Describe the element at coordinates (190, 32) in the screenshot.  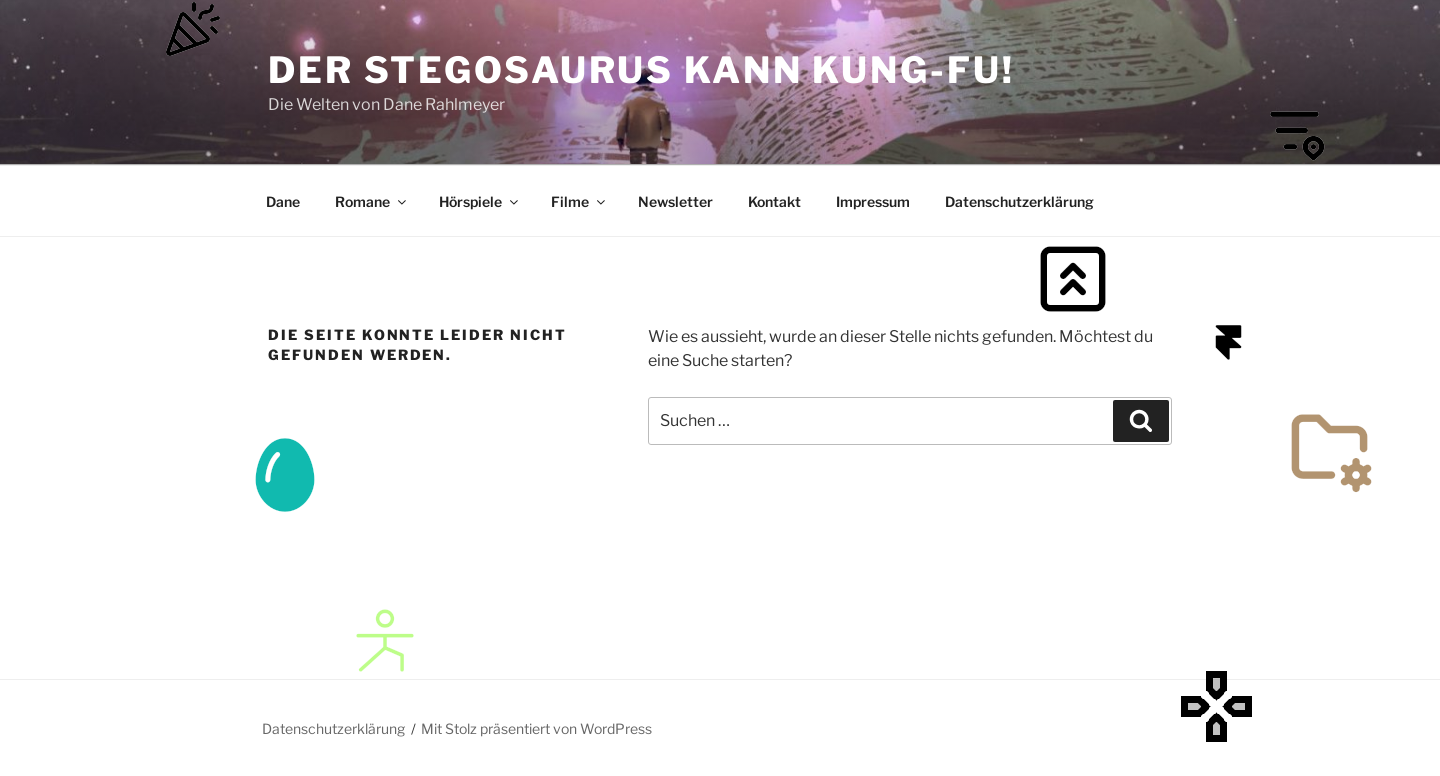
I see `indicates a celebration or achievement` at that location.